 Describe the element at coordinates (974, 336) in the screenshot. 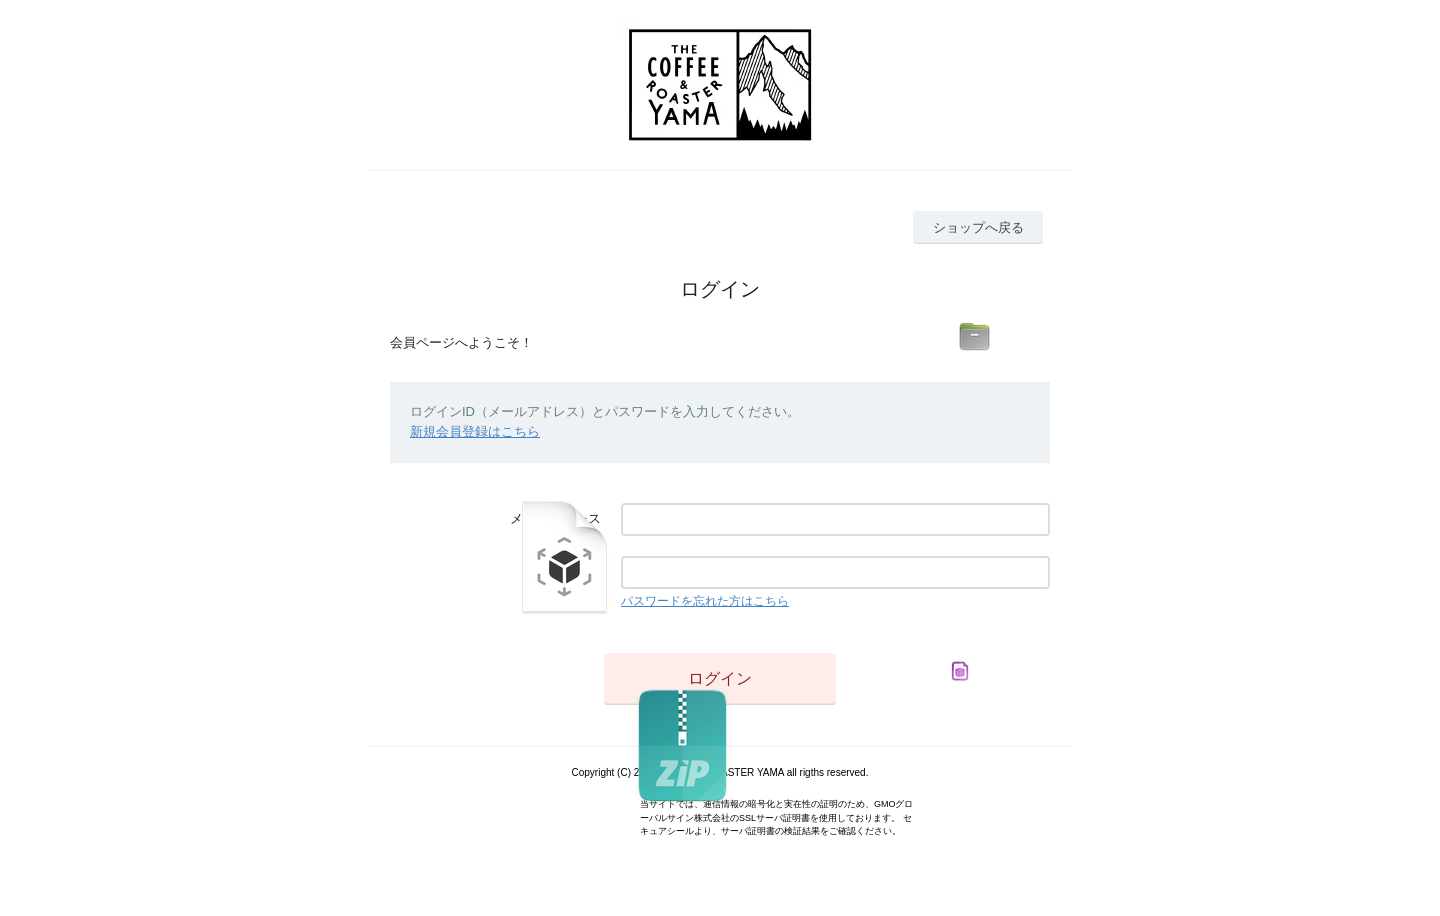

I see `open the file manager application` at that location.